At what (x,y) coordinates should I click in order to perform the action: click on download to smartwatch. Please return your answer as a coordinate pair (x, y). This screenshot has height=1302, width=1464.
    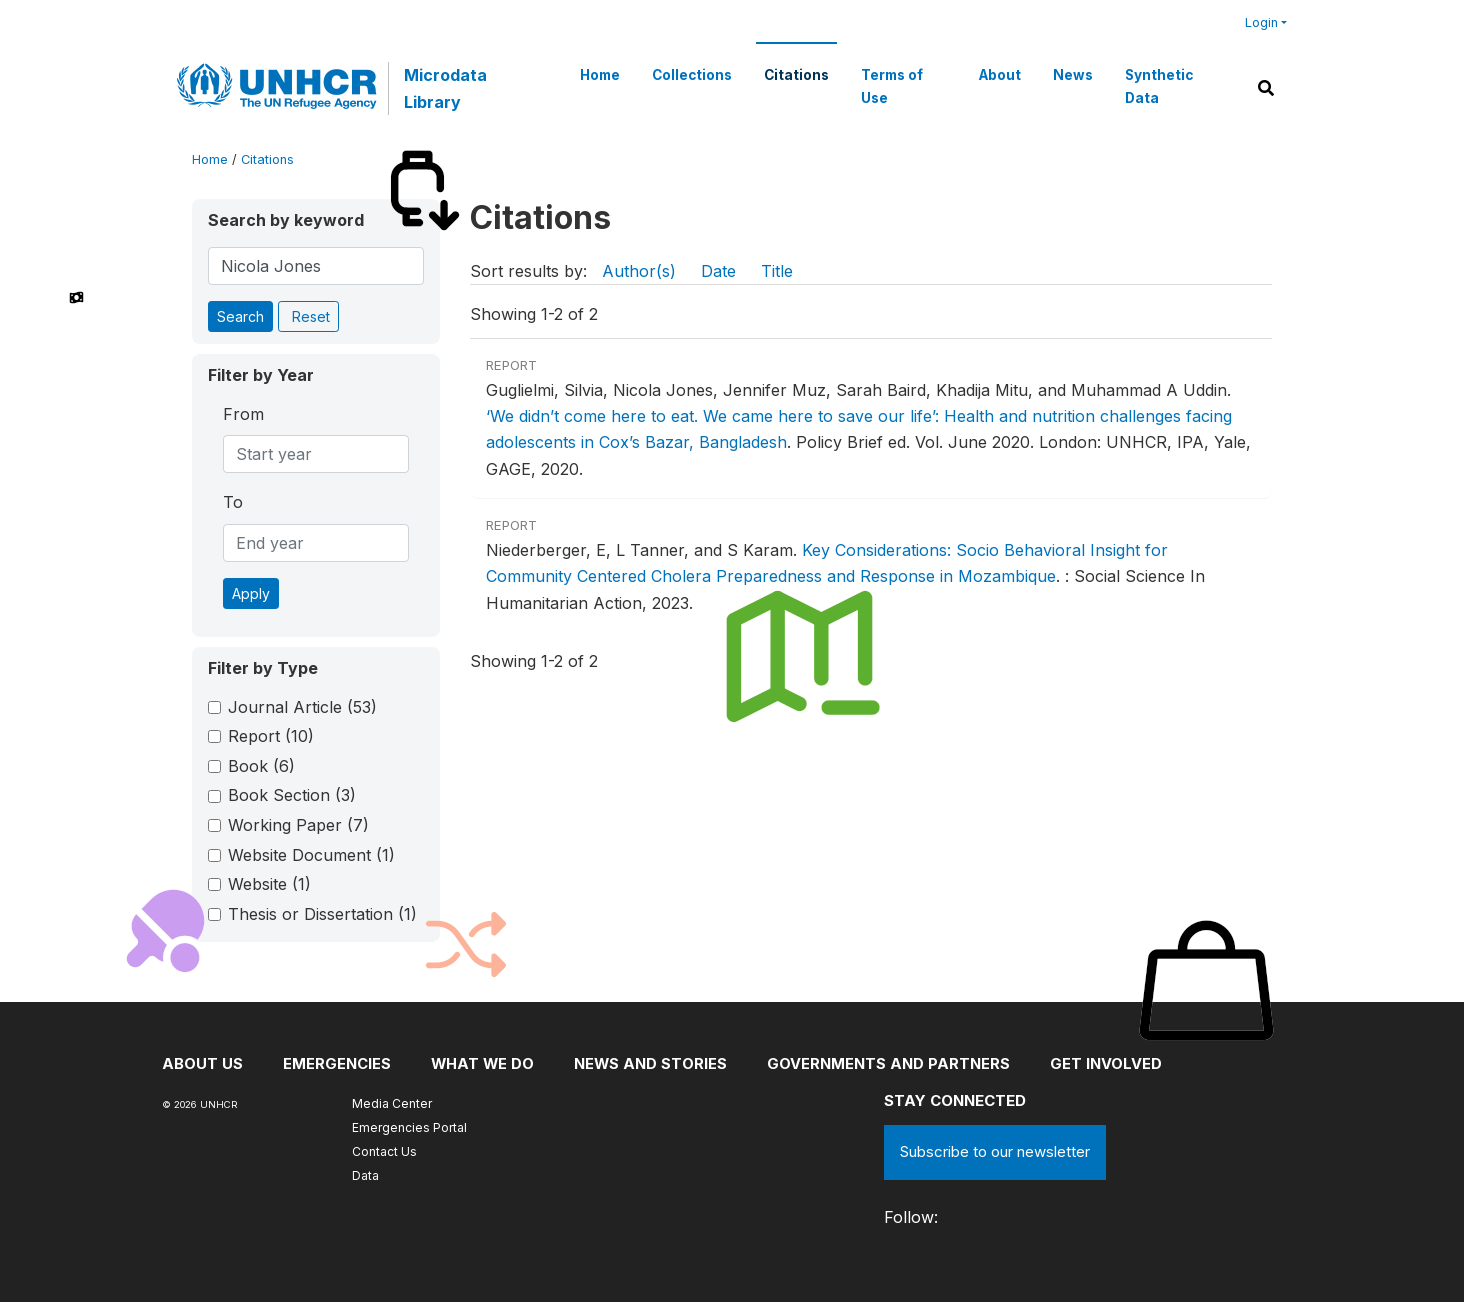
    Looking at the image, I should click on (417, 188).